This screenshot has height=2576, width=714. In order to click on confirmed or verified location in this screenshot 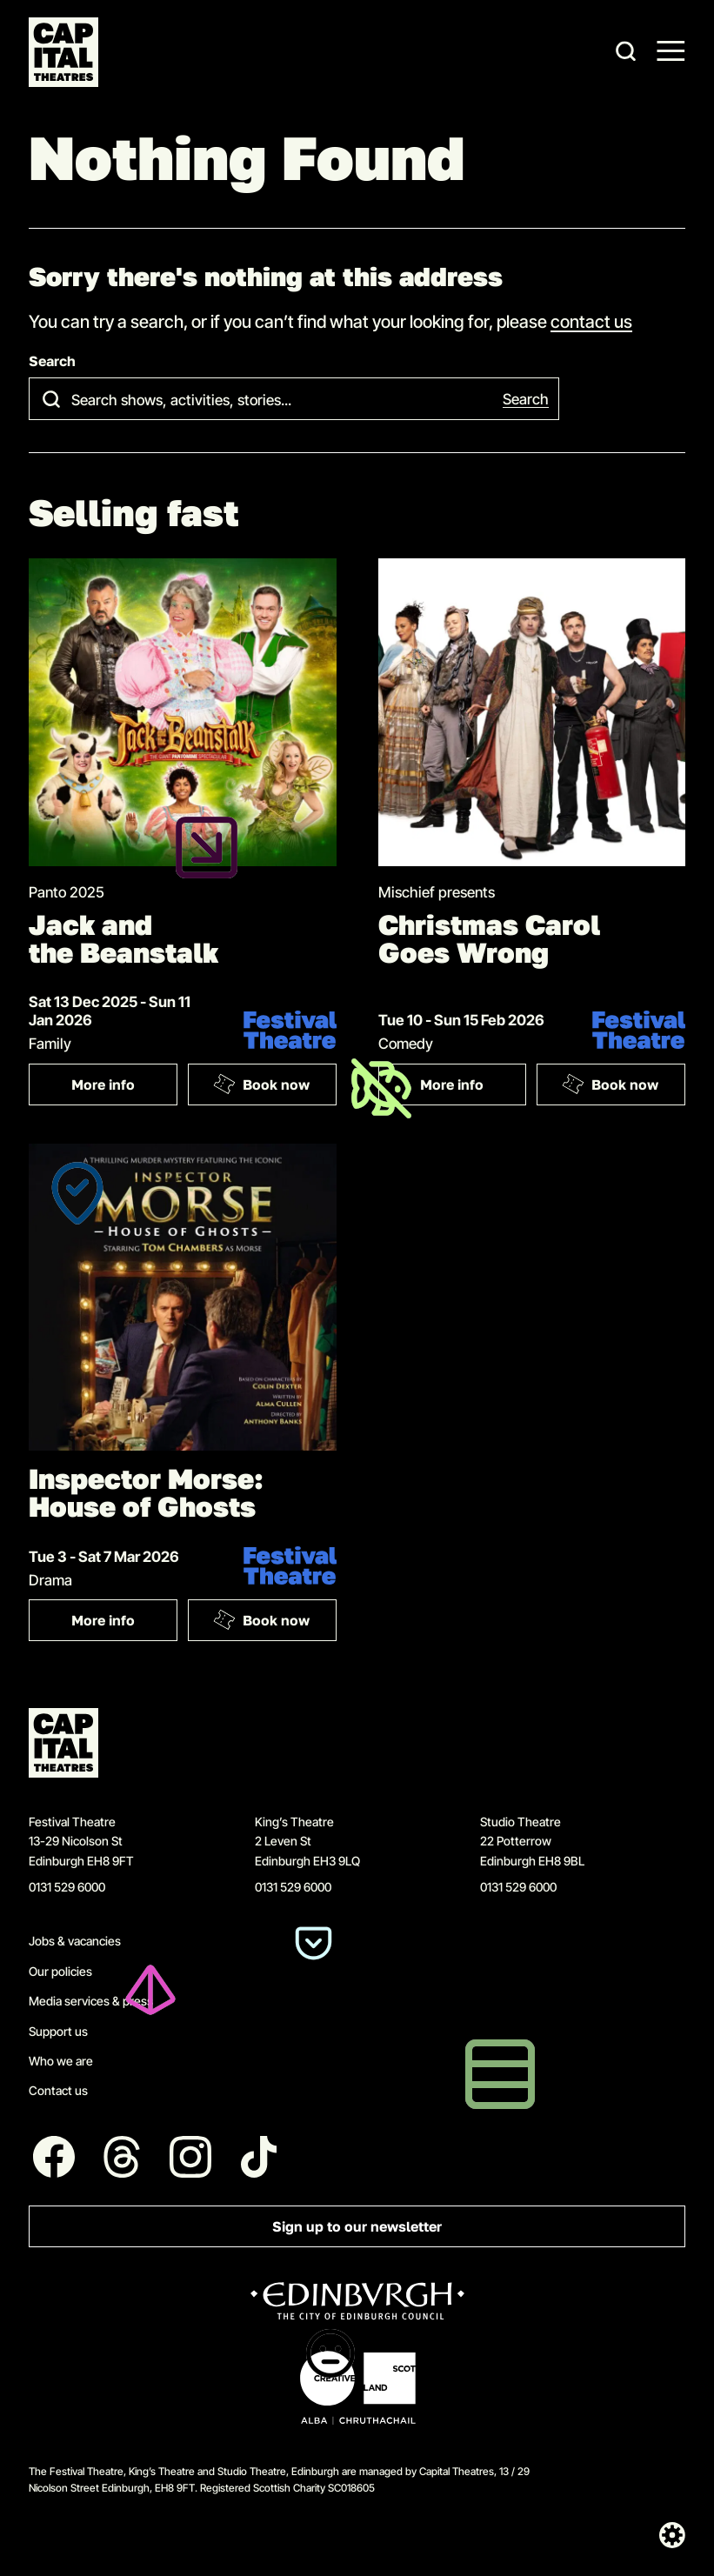, I will do `click(77, 1193)`.